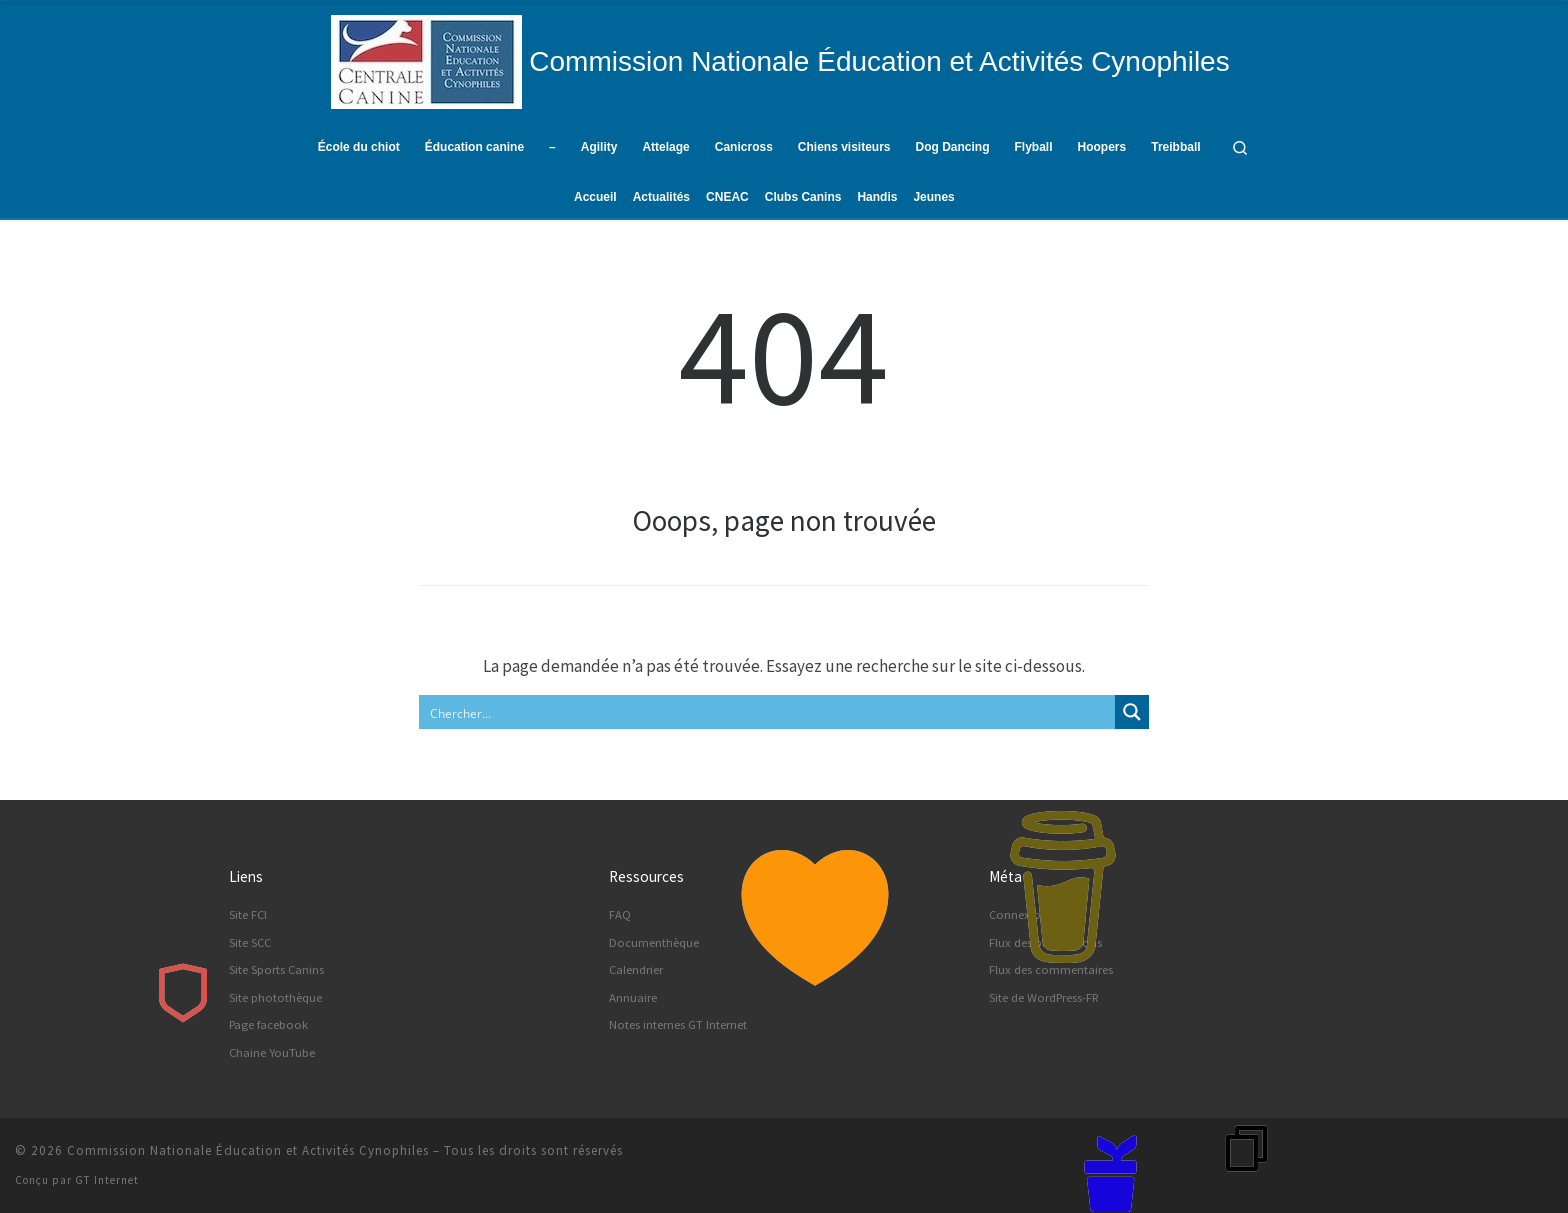  I want to click on support the creator via Buy Me a Coffee, so click(1063, 887).